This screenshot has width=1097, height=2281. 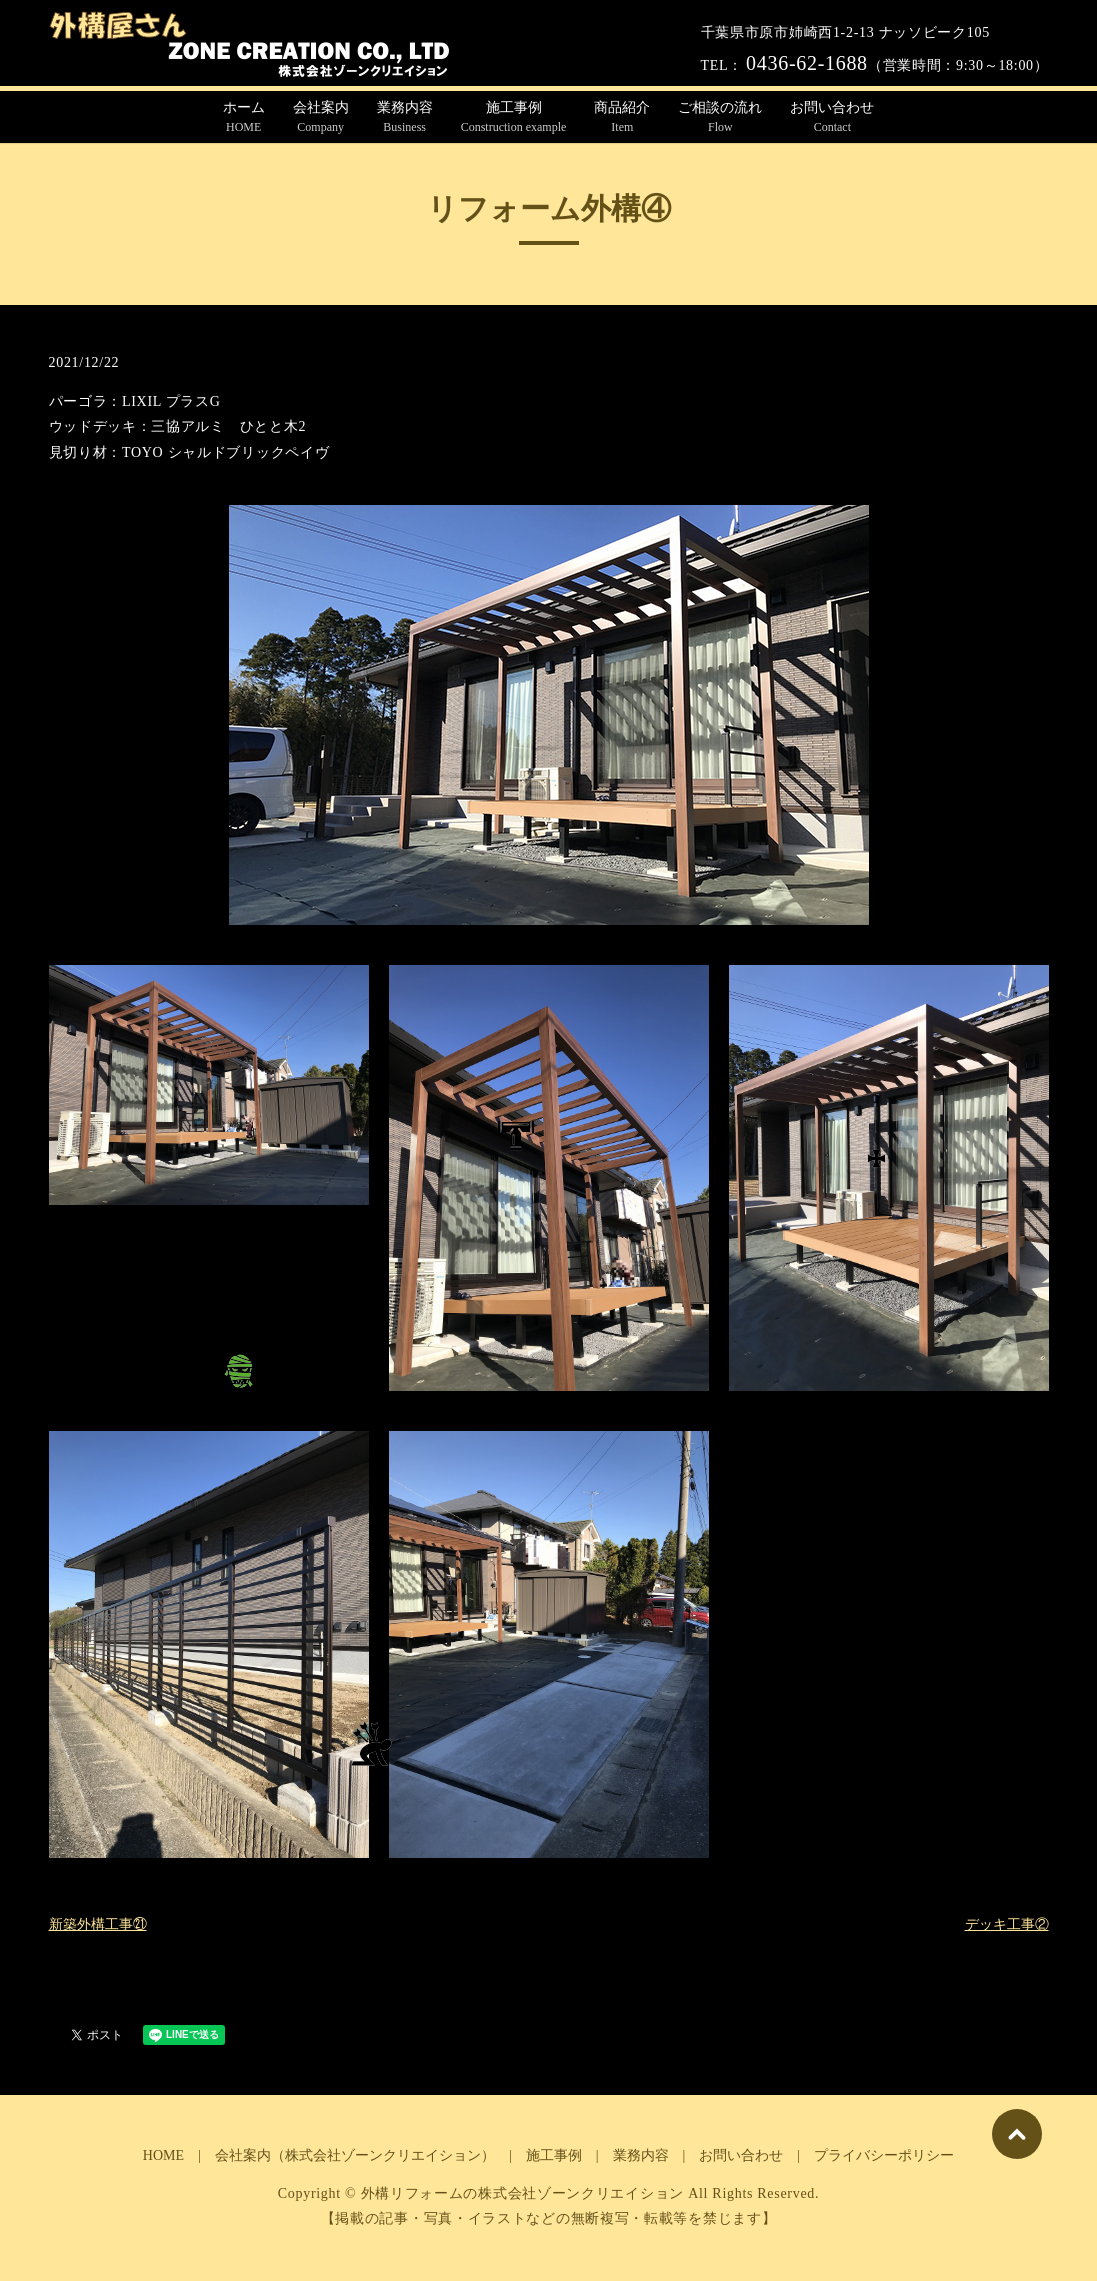 I want to click on indicates an achievement or military-style badge, so click(x=876, y=1158).